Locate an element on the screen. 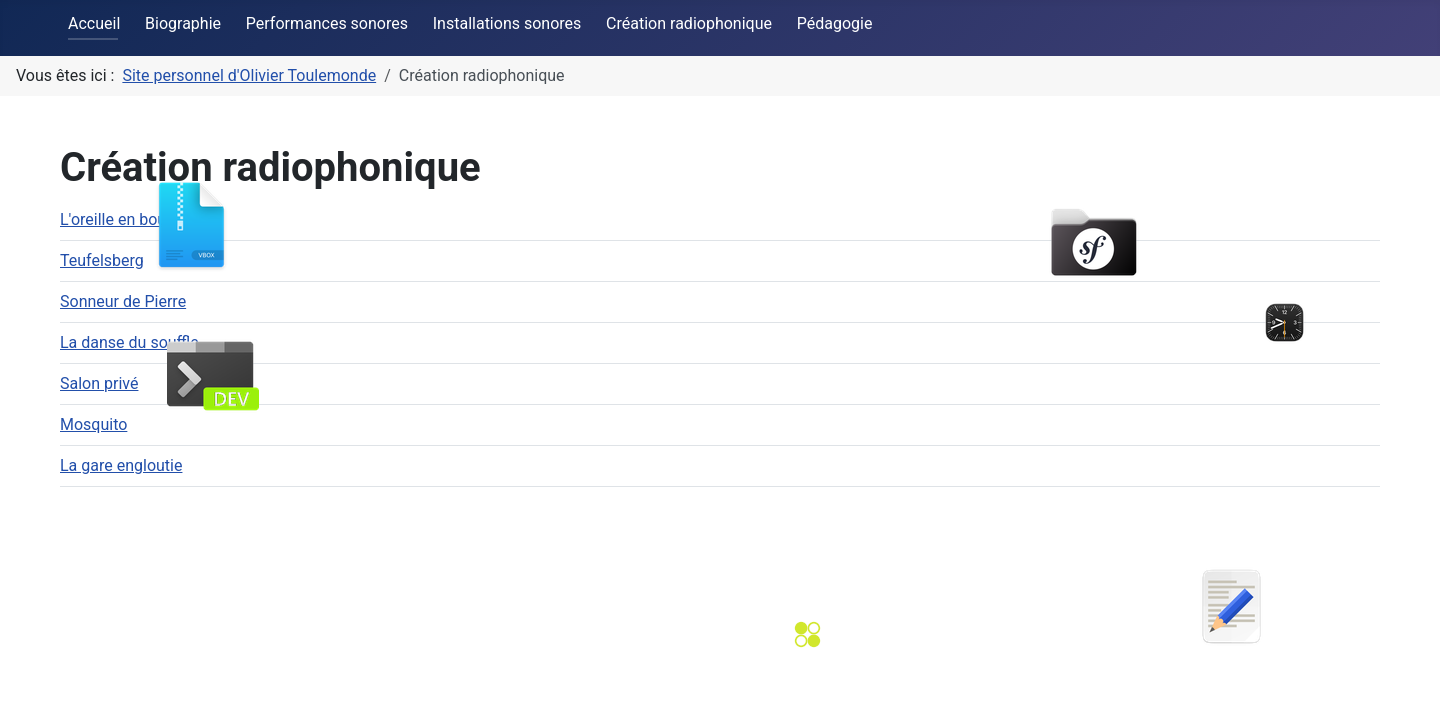 The width and height of the screenshot is (1440, 720). a VirtualBox virtual machine configuration file is located at coordinates (191, 226).